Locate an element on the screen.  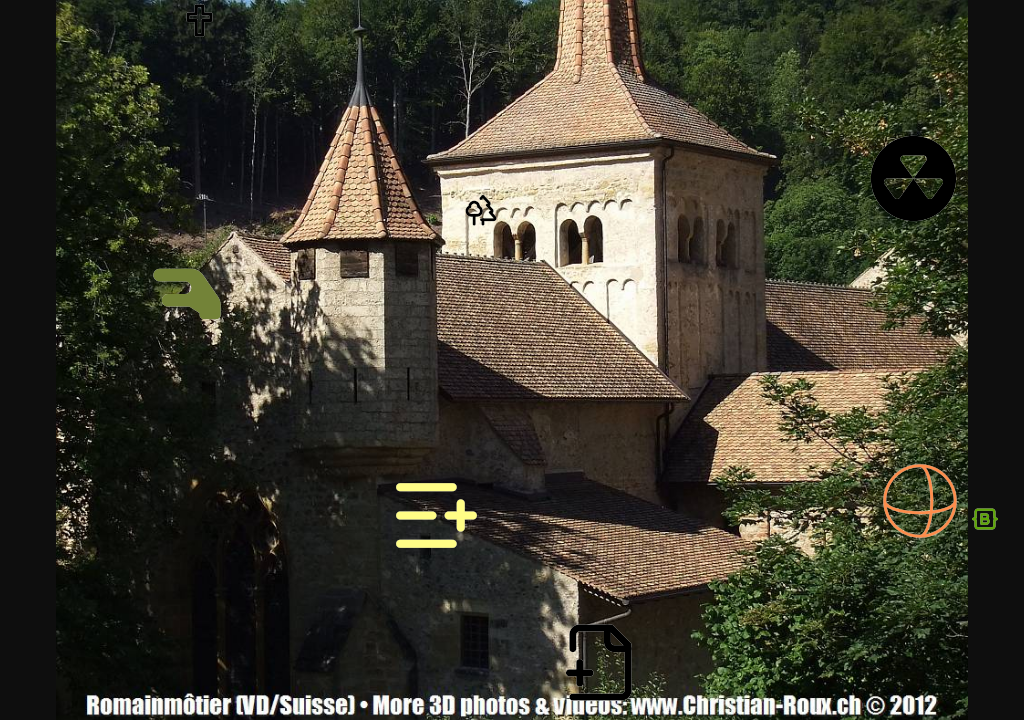
view parks or natural areas nearby is located at coordinates (481, 209).